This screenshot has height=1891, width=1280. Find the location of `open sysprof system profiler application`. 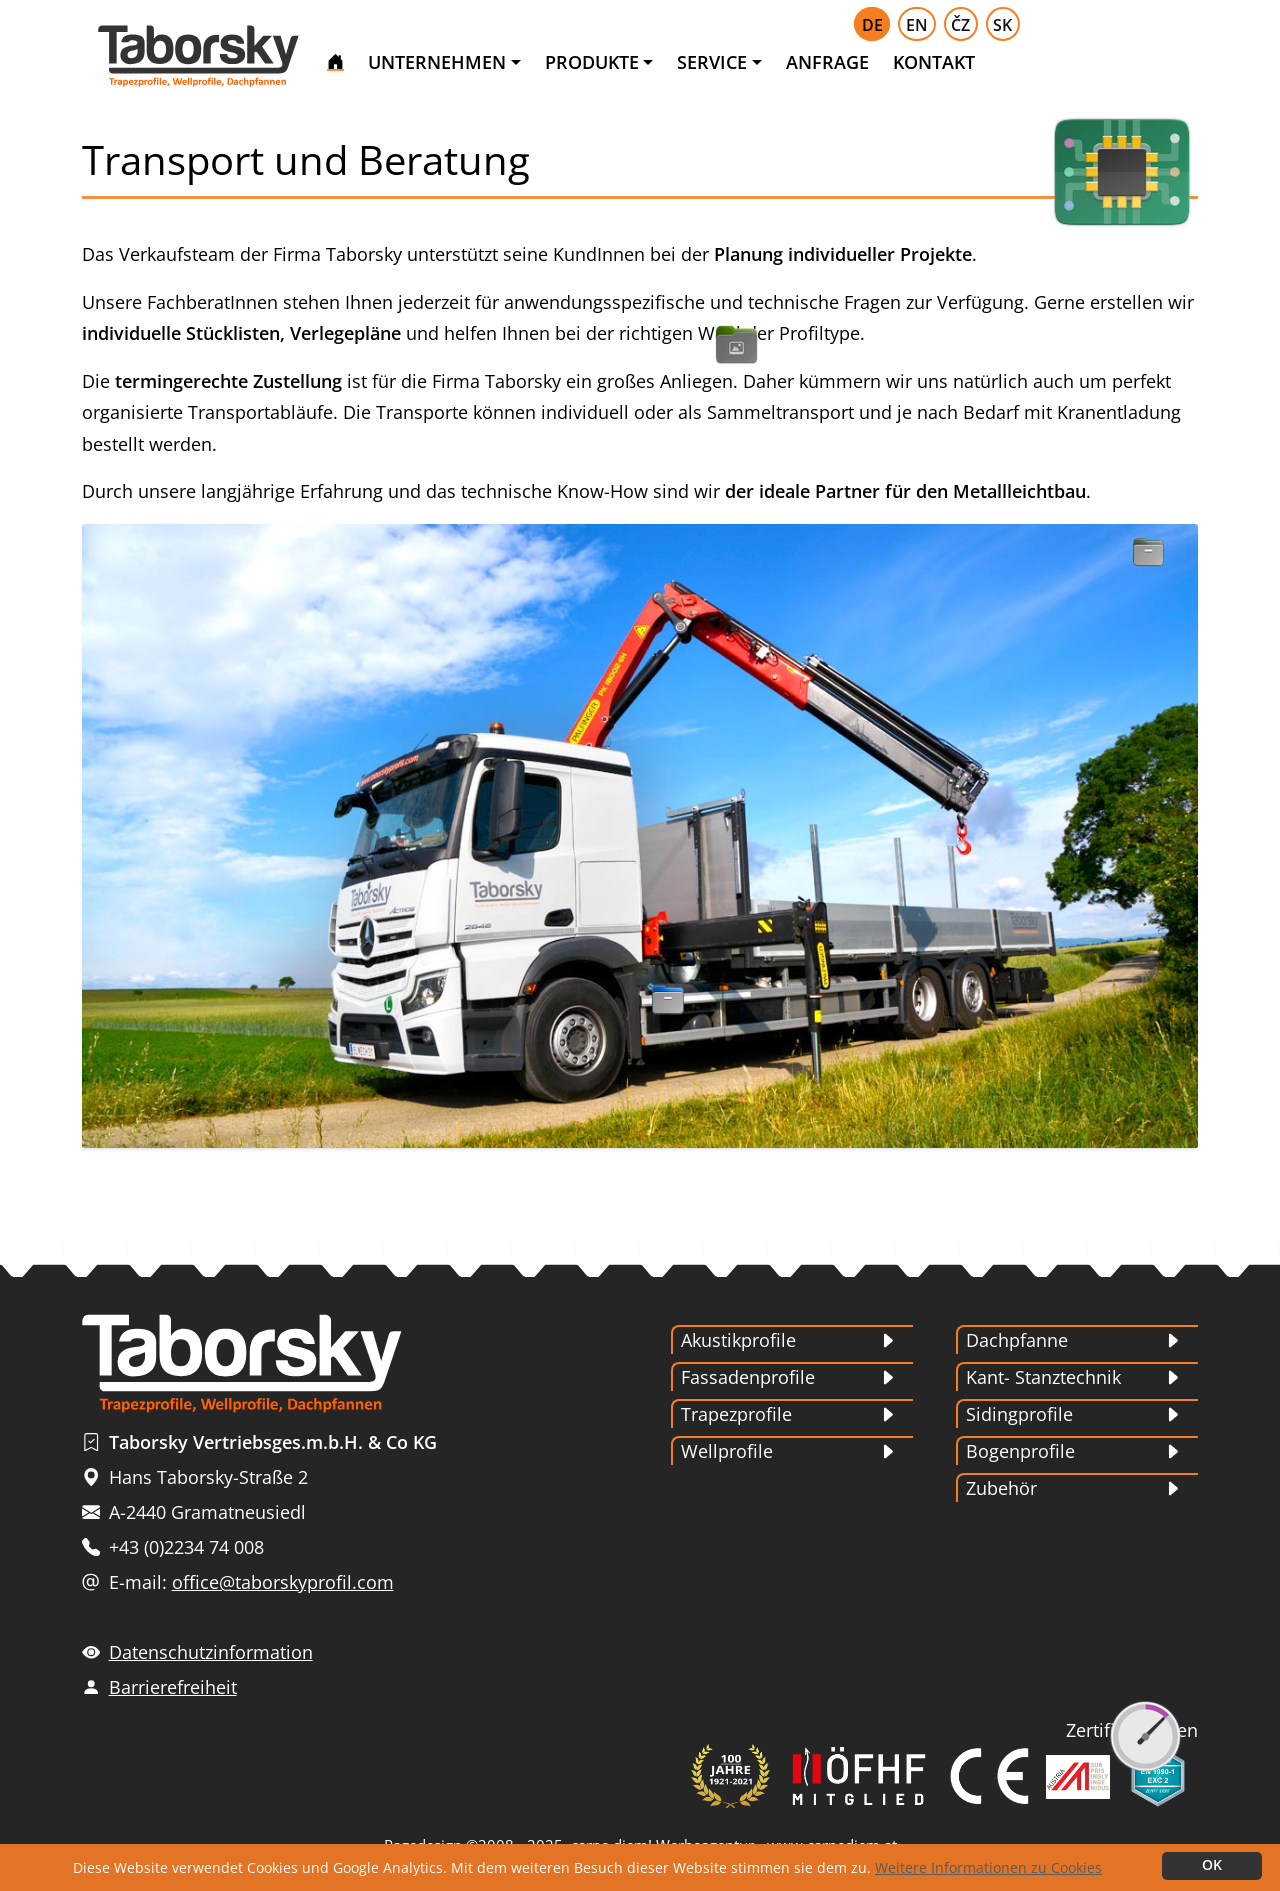

open sysprof system profiler application is located at coordinates (1145, 1736).